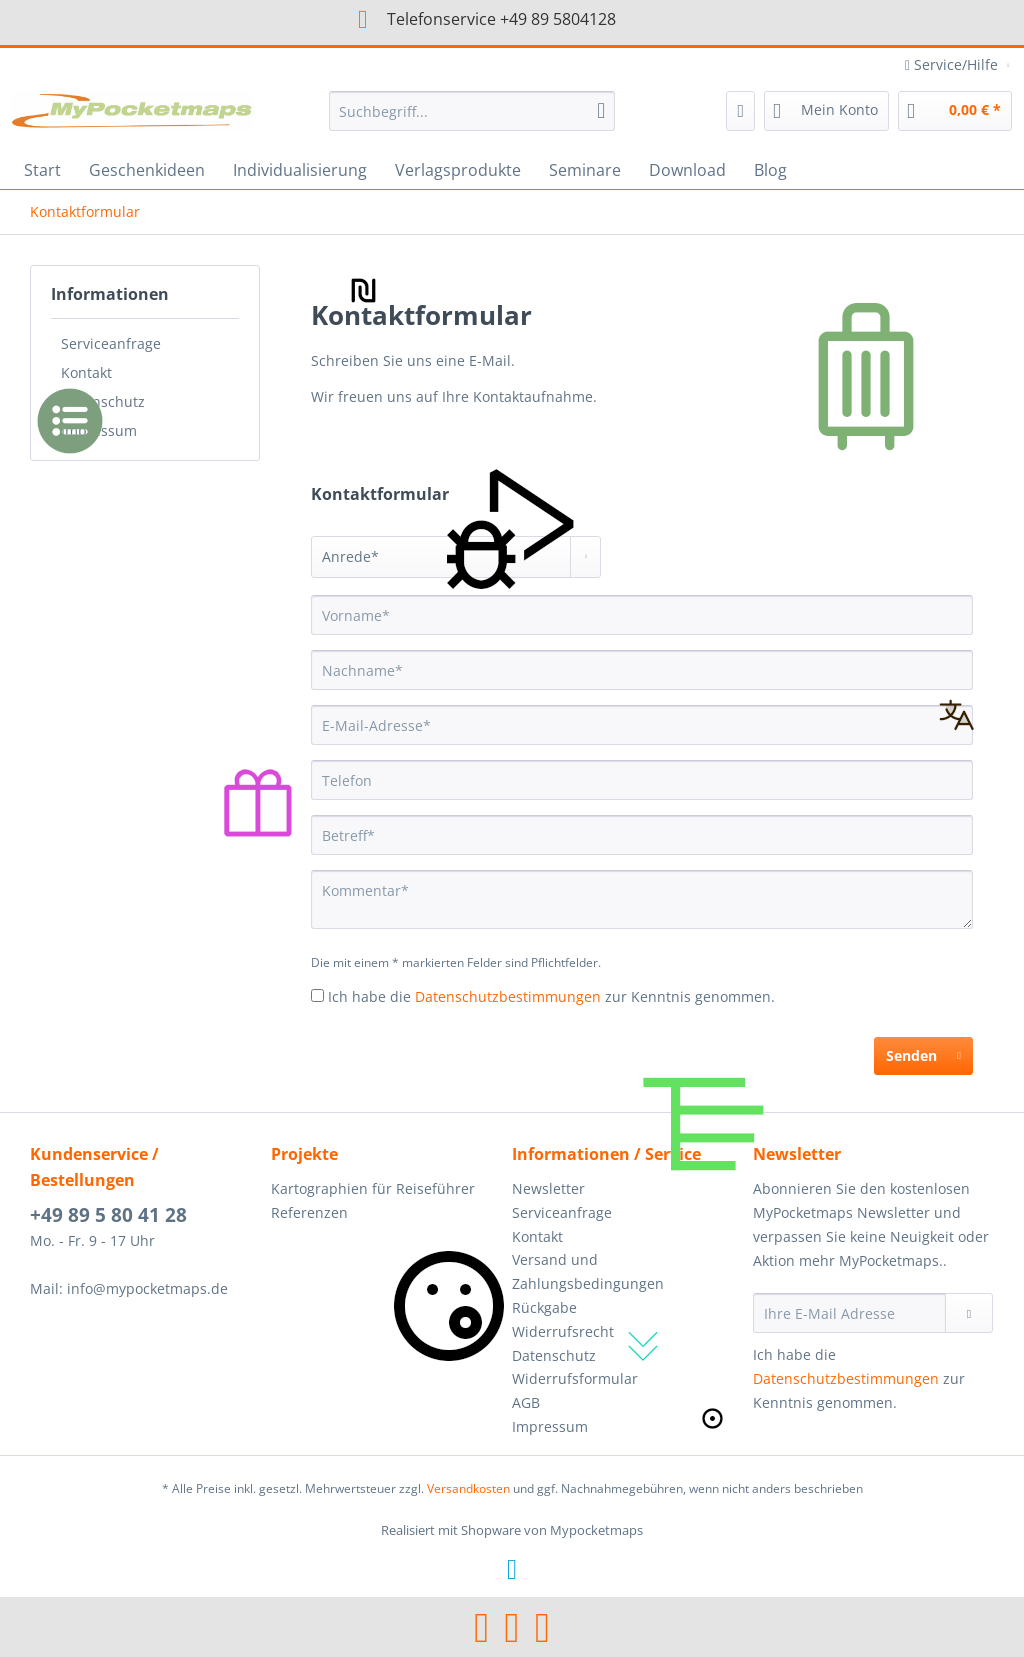  What do you see at coordinates (643, 1345) in the screenshot?
I see `expand all sections below` at bounding box center [643, 1345].